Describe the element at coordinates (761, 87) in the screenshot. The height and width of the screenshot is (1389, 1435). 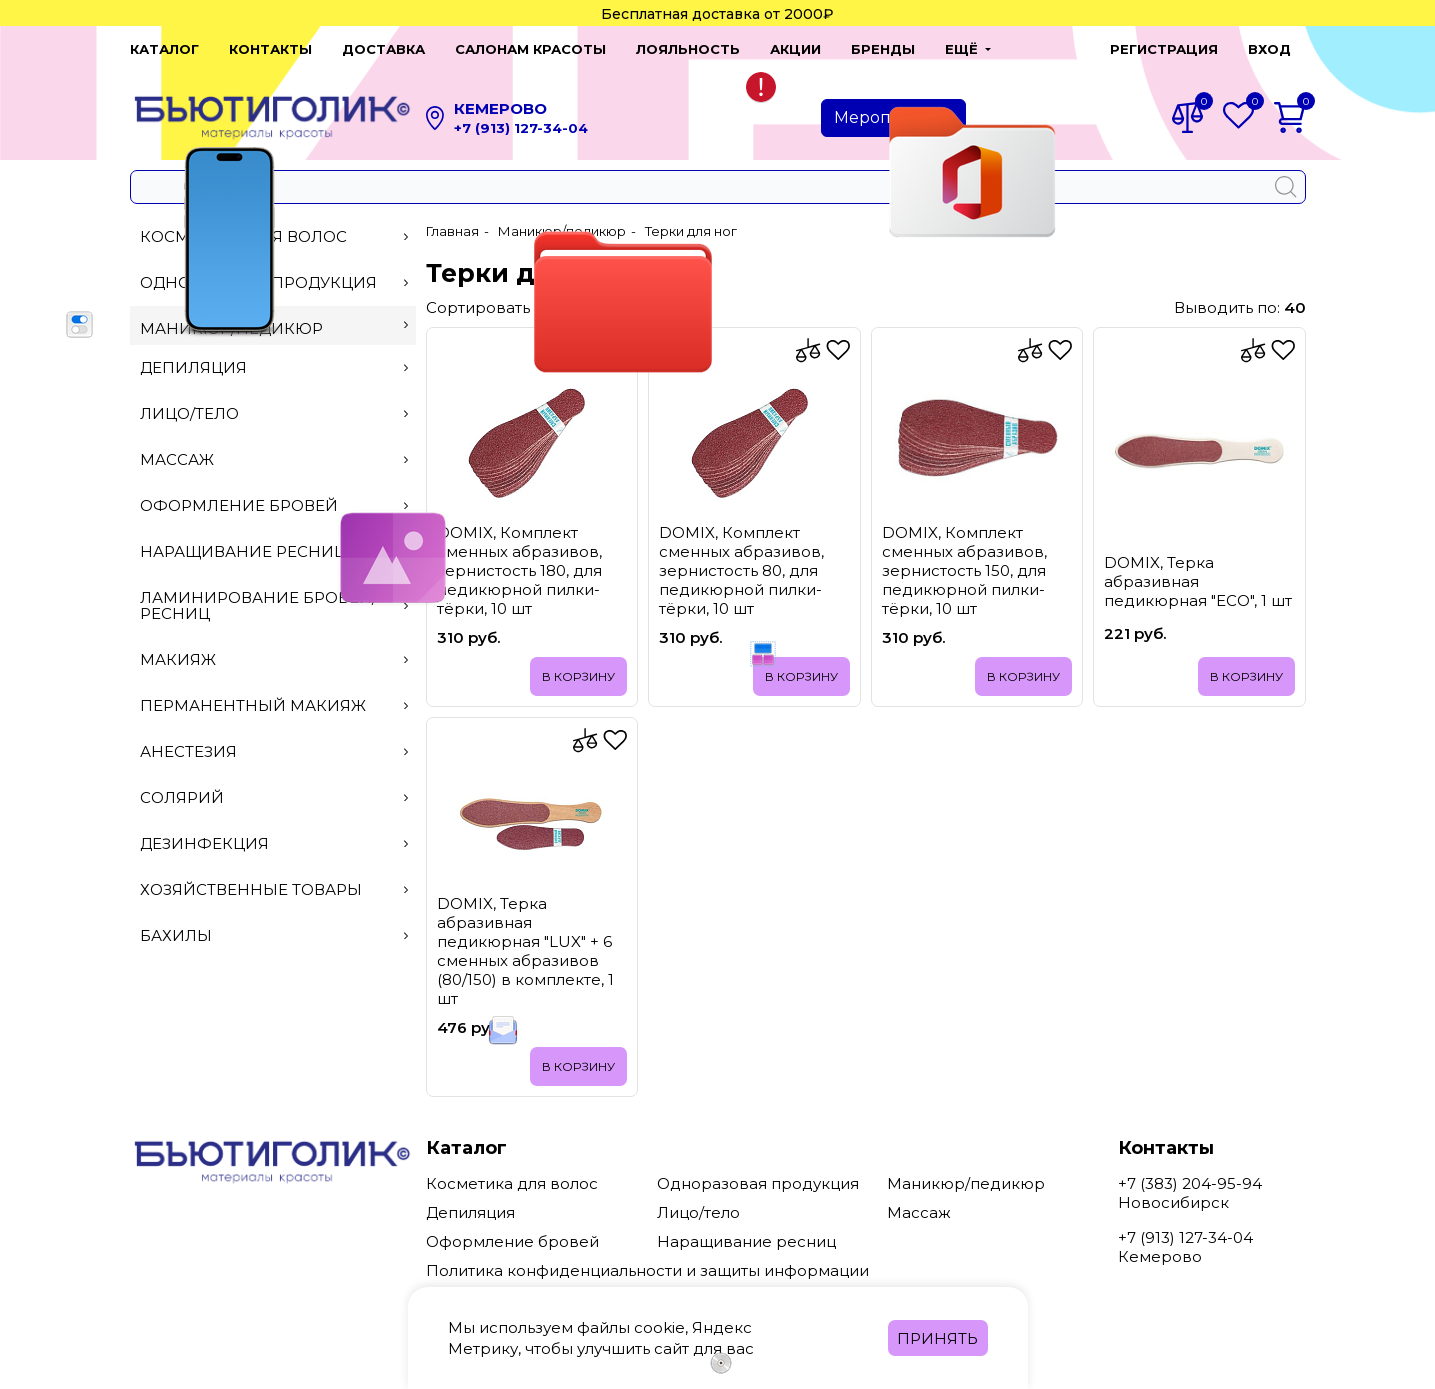
I see `indicates important or critical status` at that location.